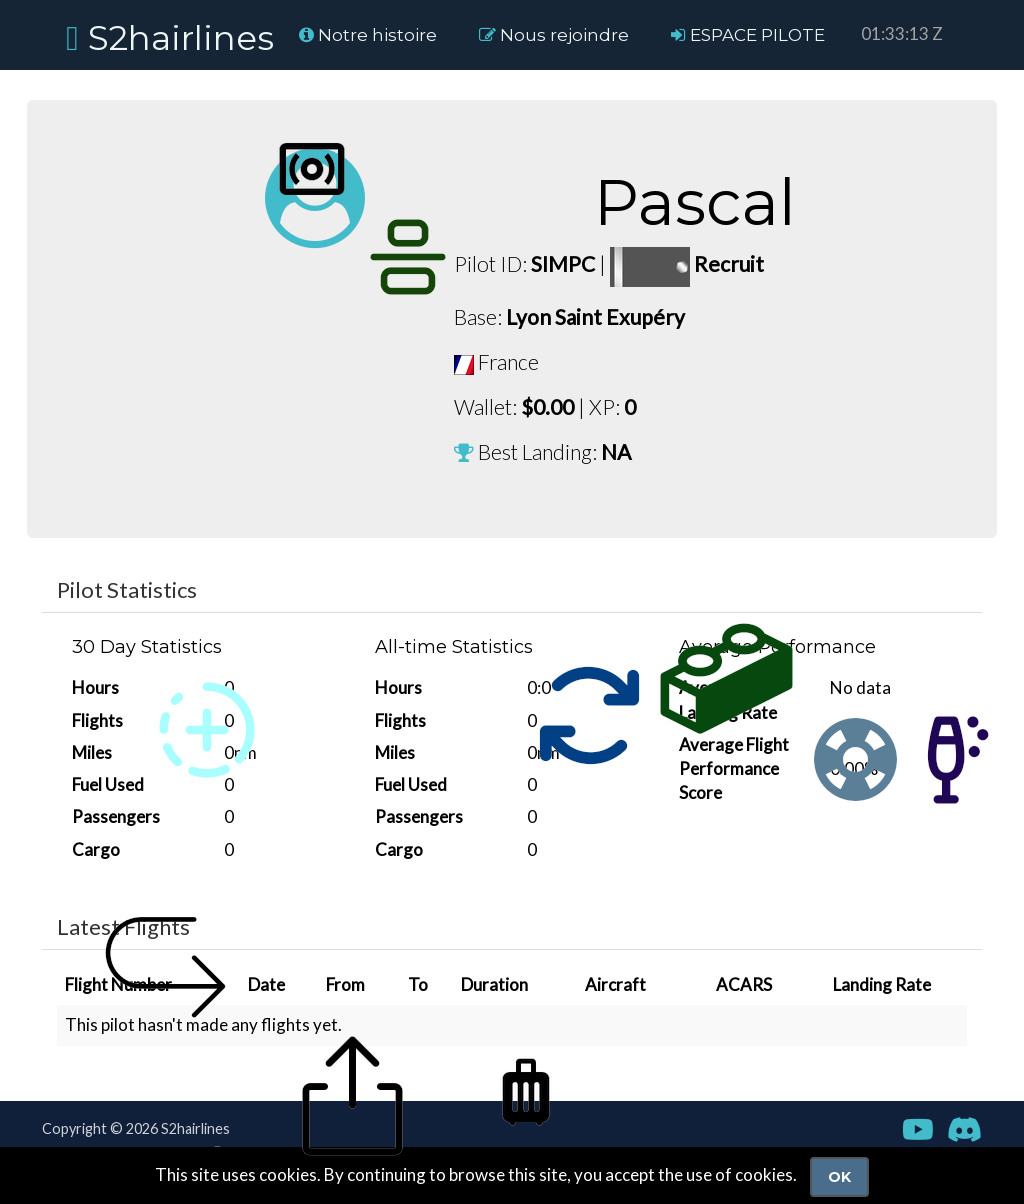  What do you see at coordinates (589, 715) in the screenshot?
I see `refresh or reload content` at bounding box center [589, 715].